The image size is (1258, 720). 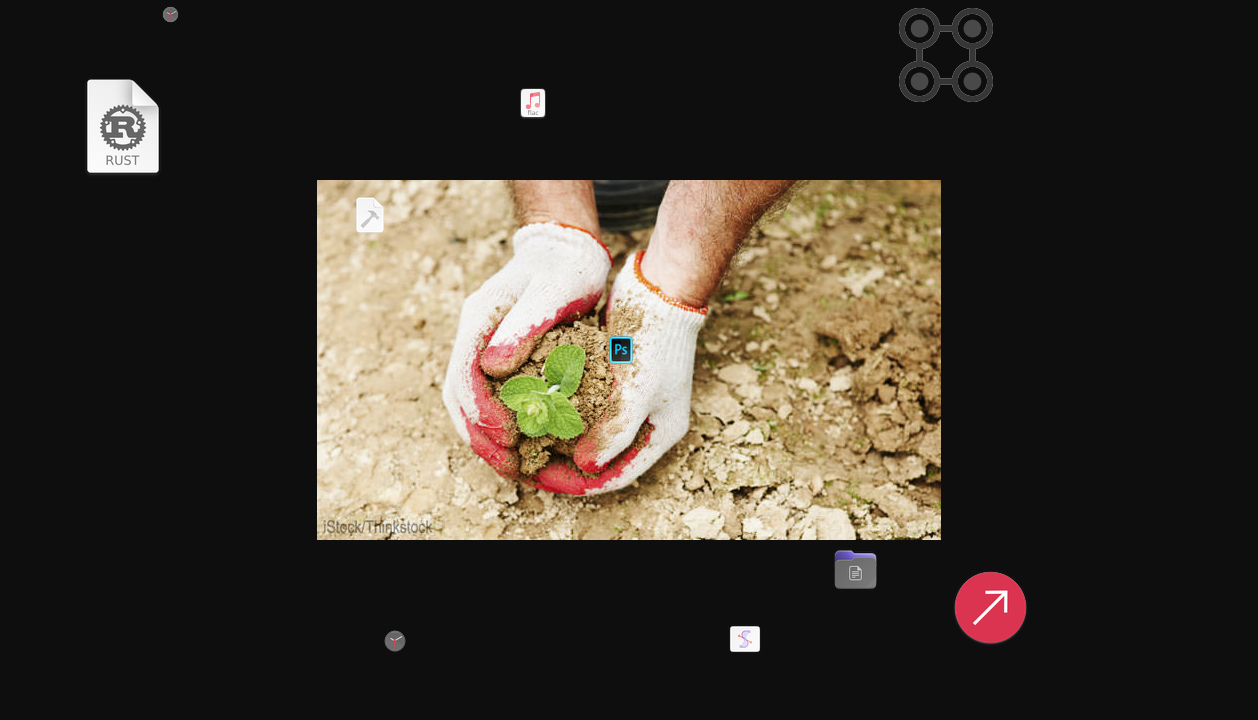 What do you see at coordinates (395, 641) in the screenshot?
I see `open the clock application` at bounding box center [395, 641].